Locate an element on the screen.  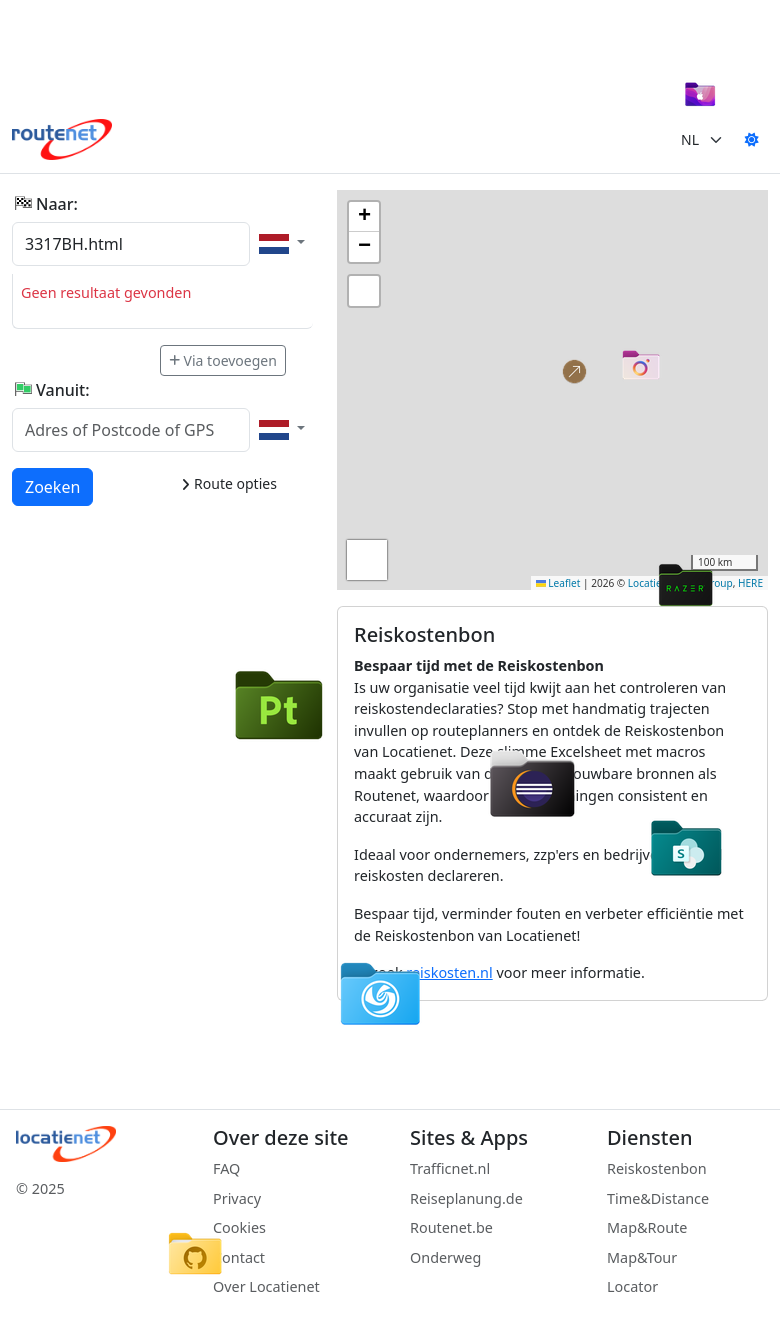
open microsoft sharepoint folder is located at coordinates (686, 850).